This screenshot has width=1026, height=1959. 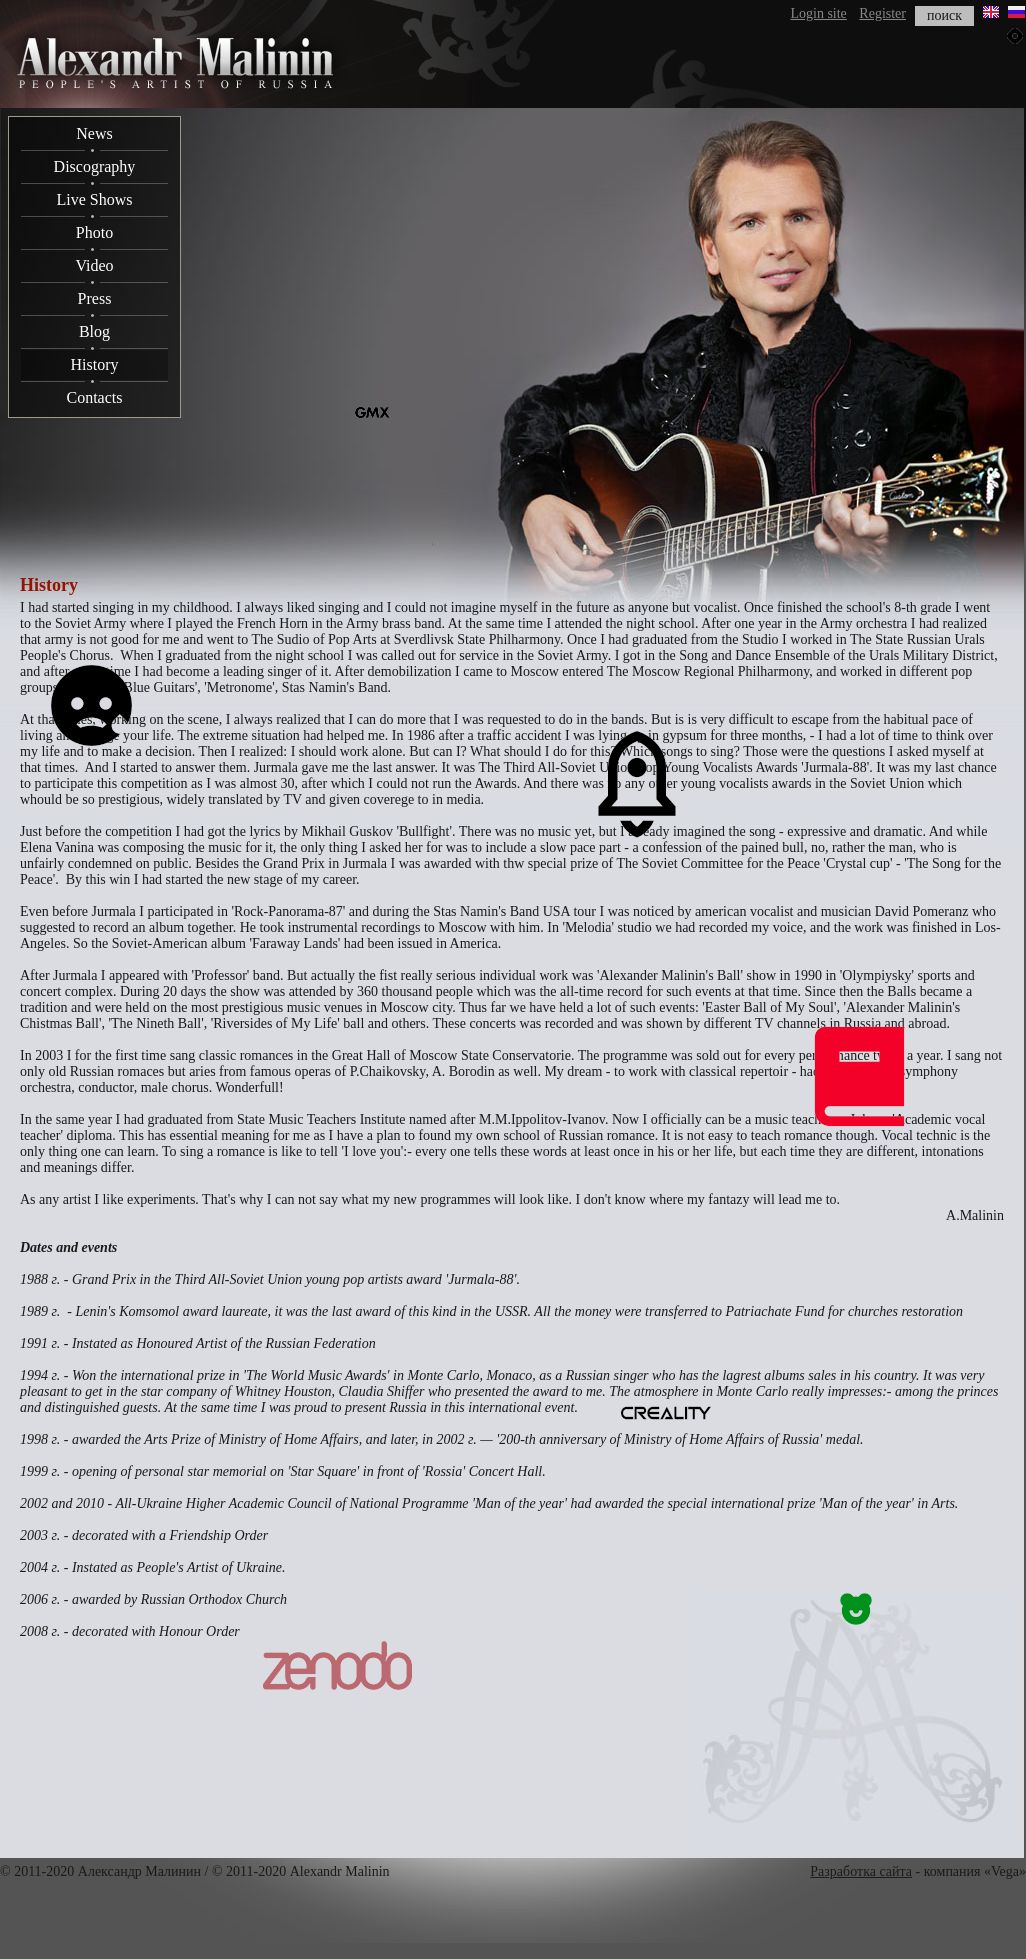 I want to click on creality brand logo, so click(x=666, y=1413).